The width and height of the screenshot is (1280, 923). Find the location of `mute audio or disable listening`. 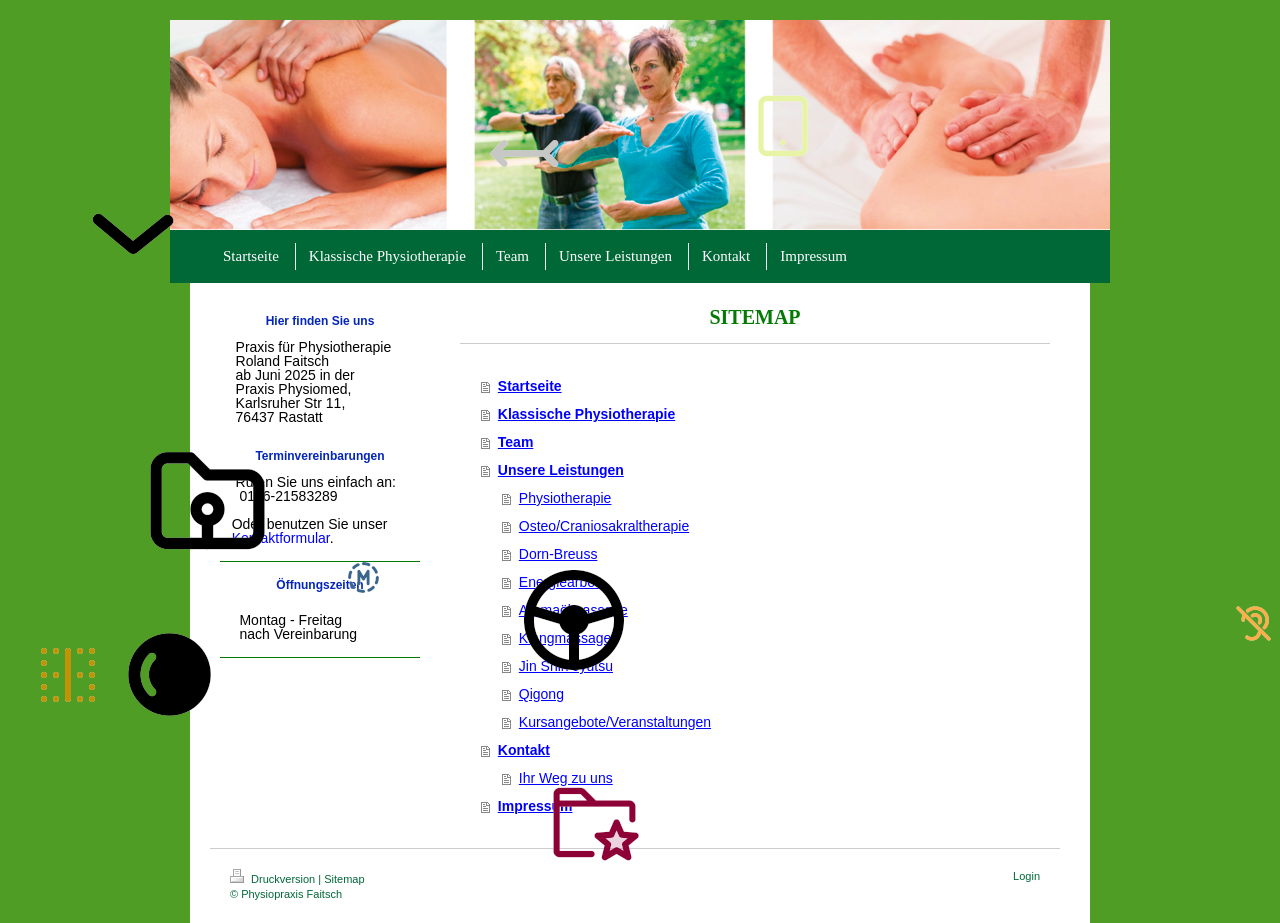

mute audio or disable listening is located at coordinates (1253, 623).